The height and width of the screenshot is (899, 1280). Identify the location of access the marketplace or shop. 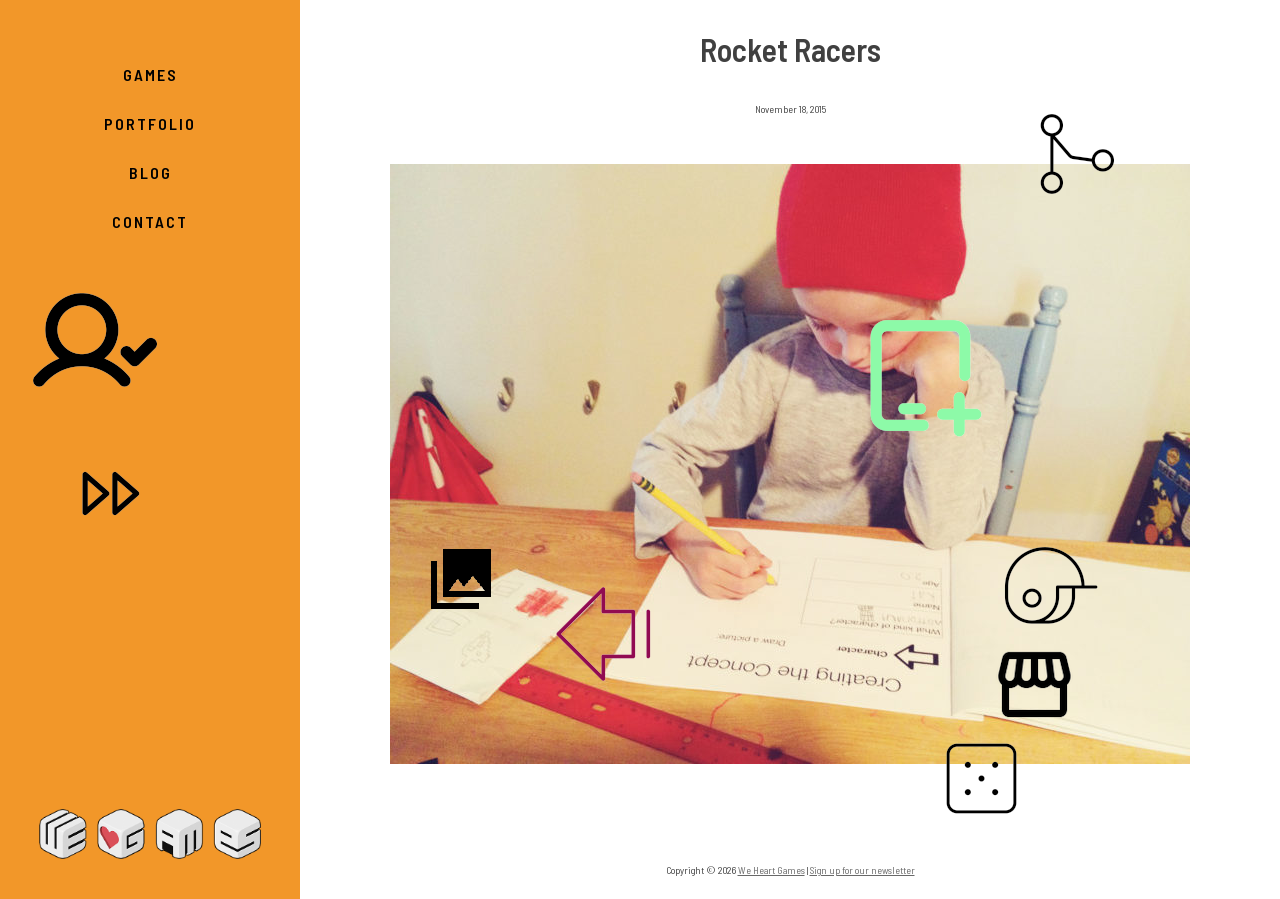
(1034, 684).